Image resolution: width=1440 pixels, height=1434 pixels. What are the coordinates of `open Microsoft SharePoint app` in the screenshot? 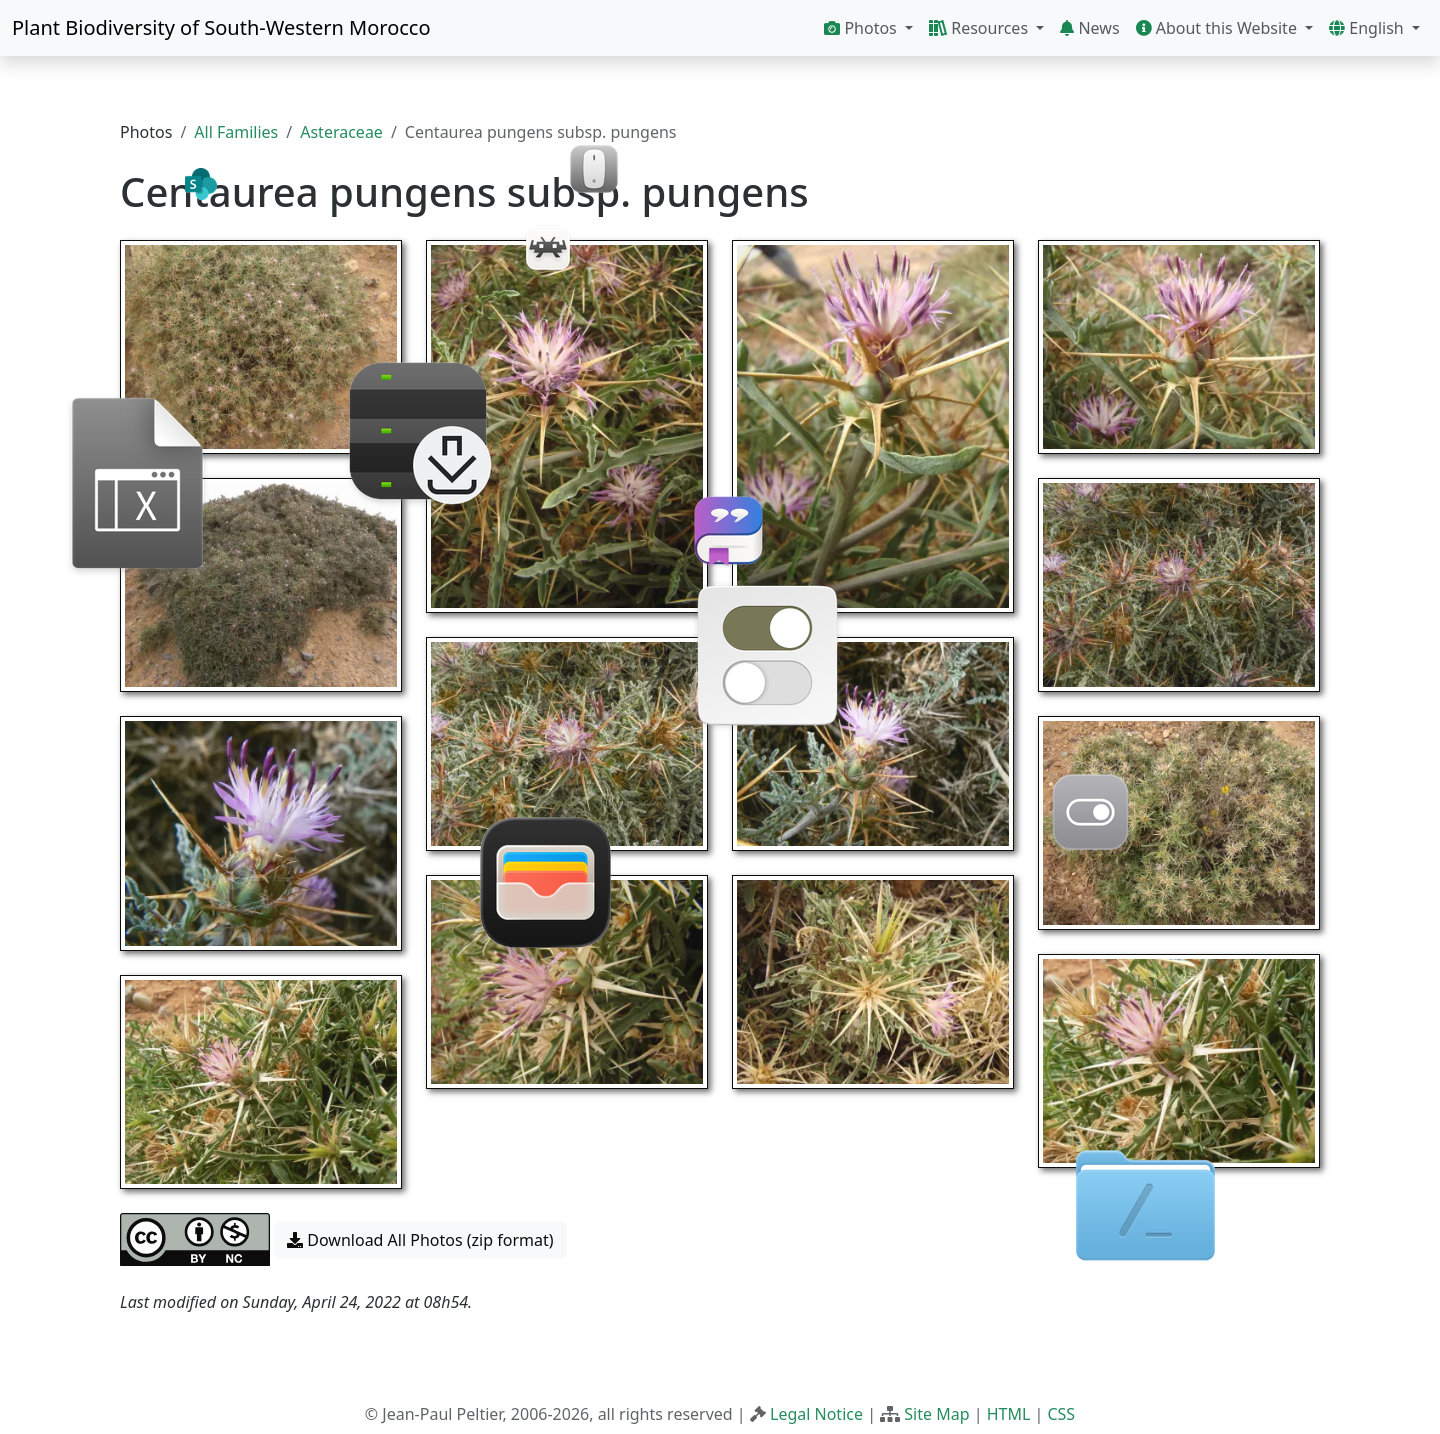 It's located at (201, 184).